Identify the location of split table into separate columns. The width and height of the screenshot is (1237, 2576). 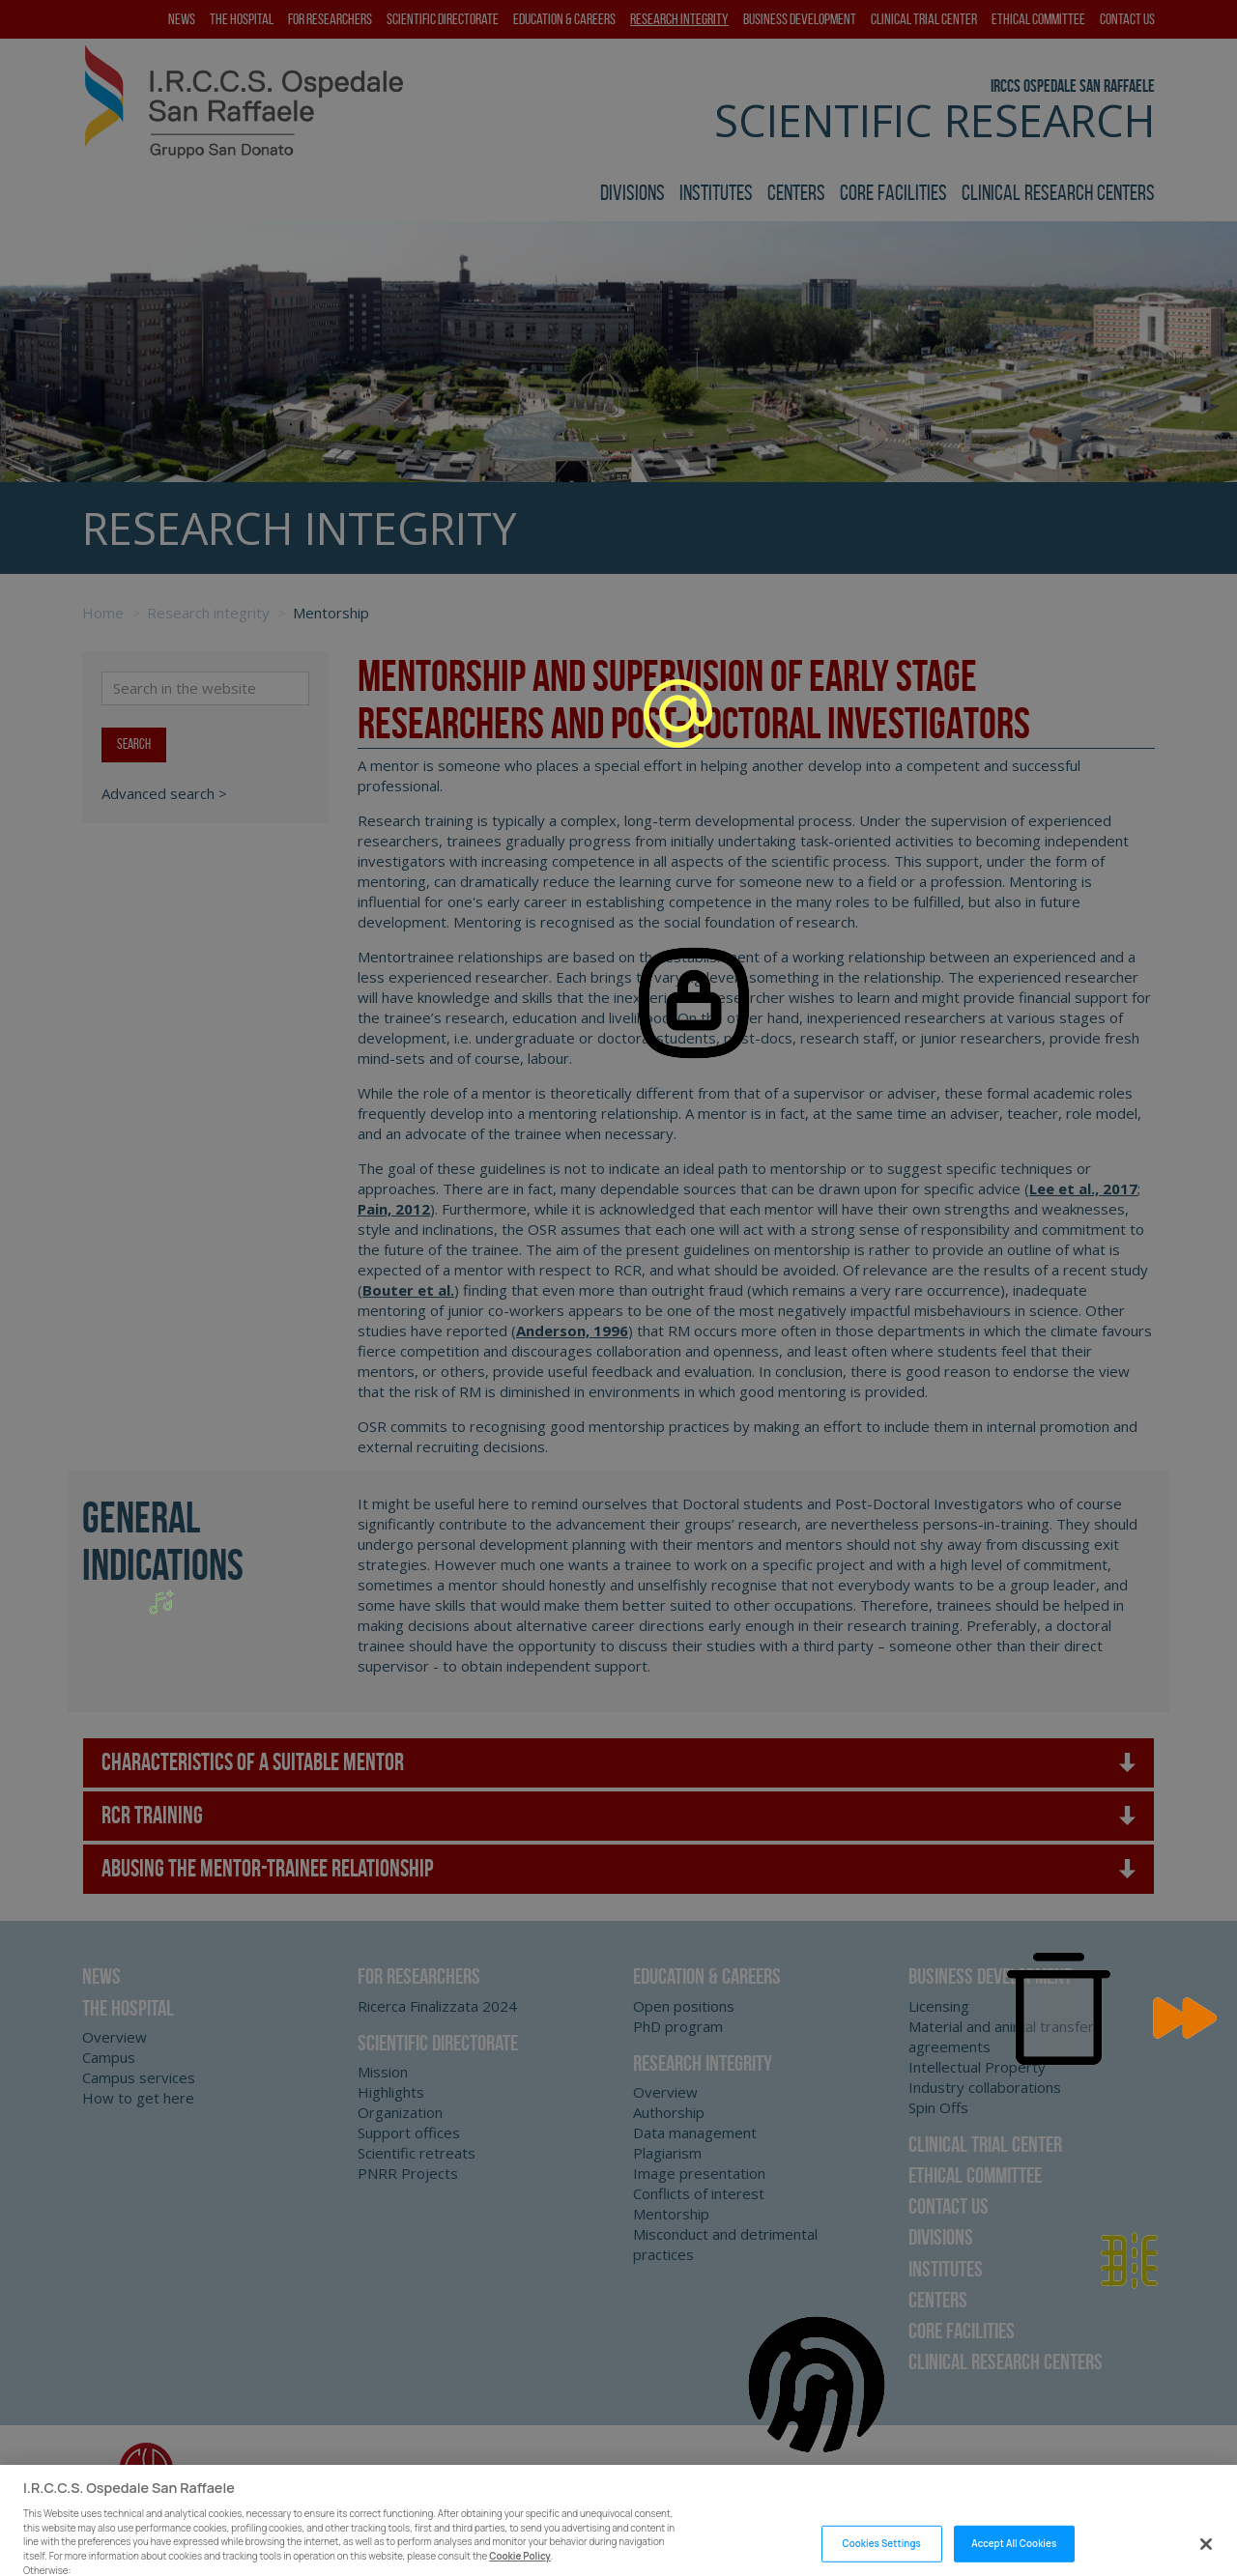
(1129, 2260).